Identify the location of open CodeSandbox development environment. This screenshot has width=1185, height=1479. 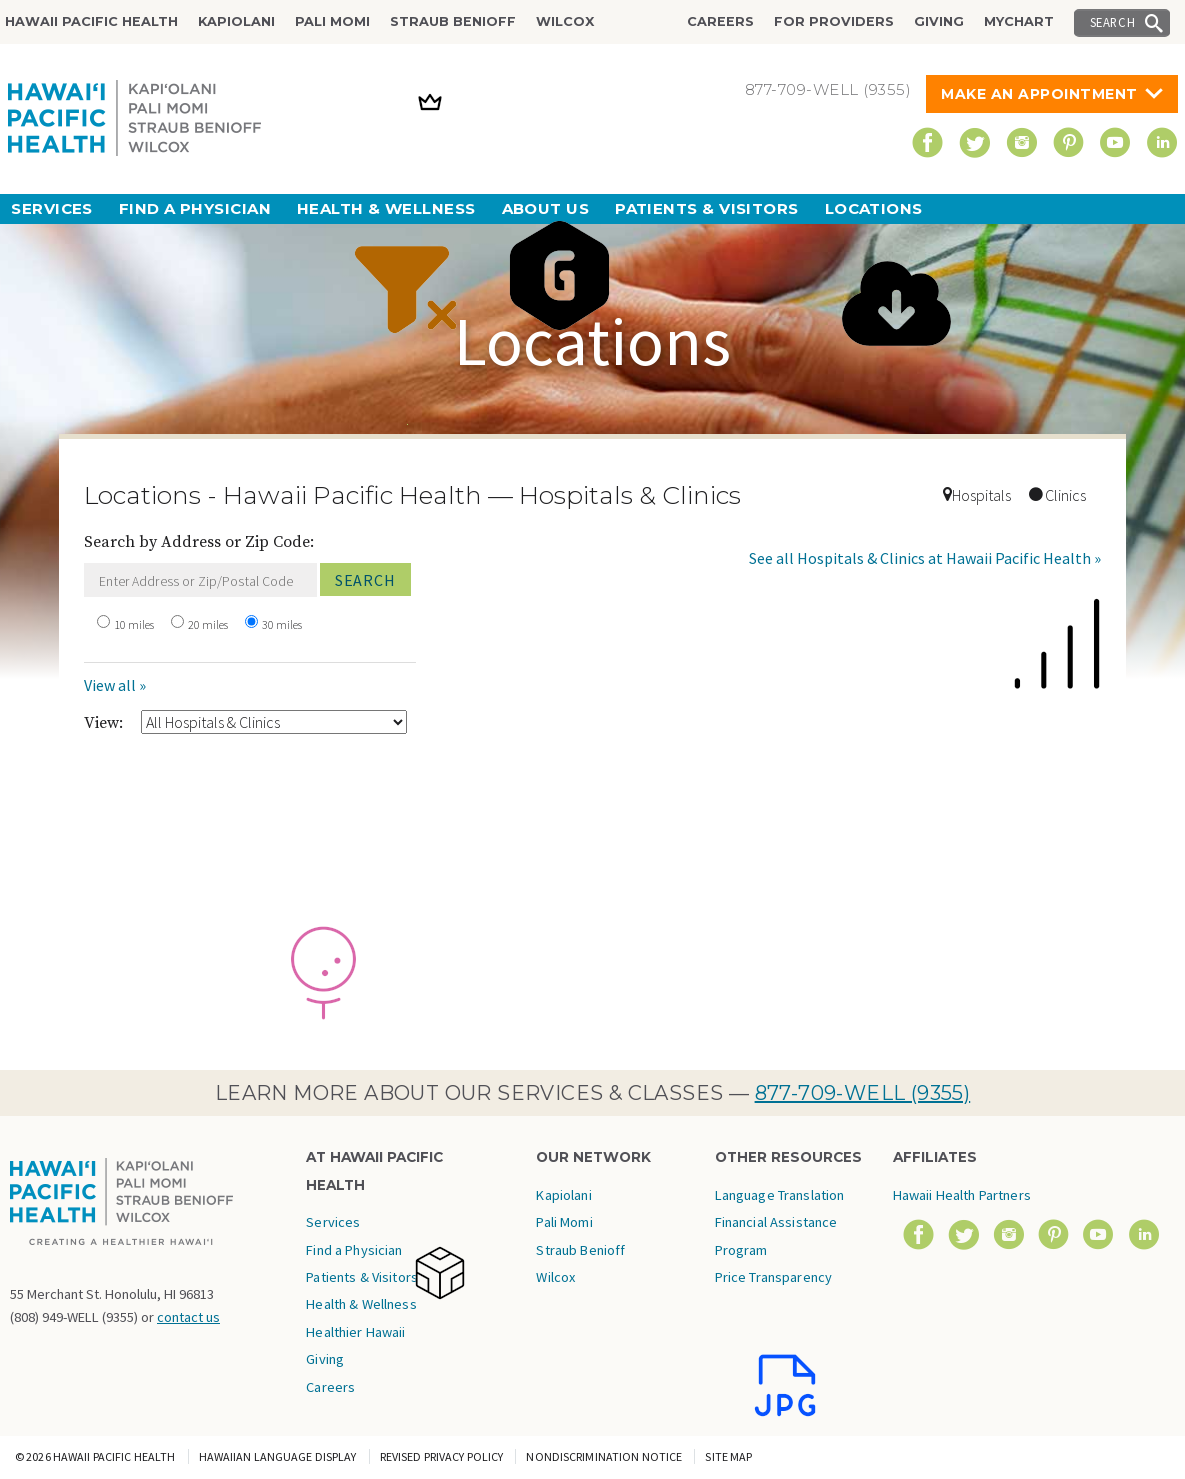
(440, 1273).